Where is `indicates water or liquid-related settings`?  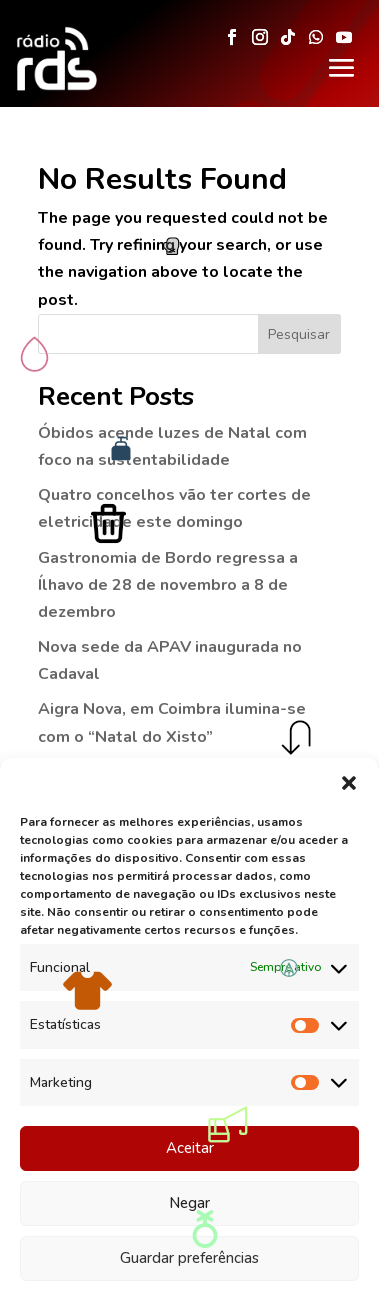
indicates water or liquid-related settings is located at coordinates (34, 355).